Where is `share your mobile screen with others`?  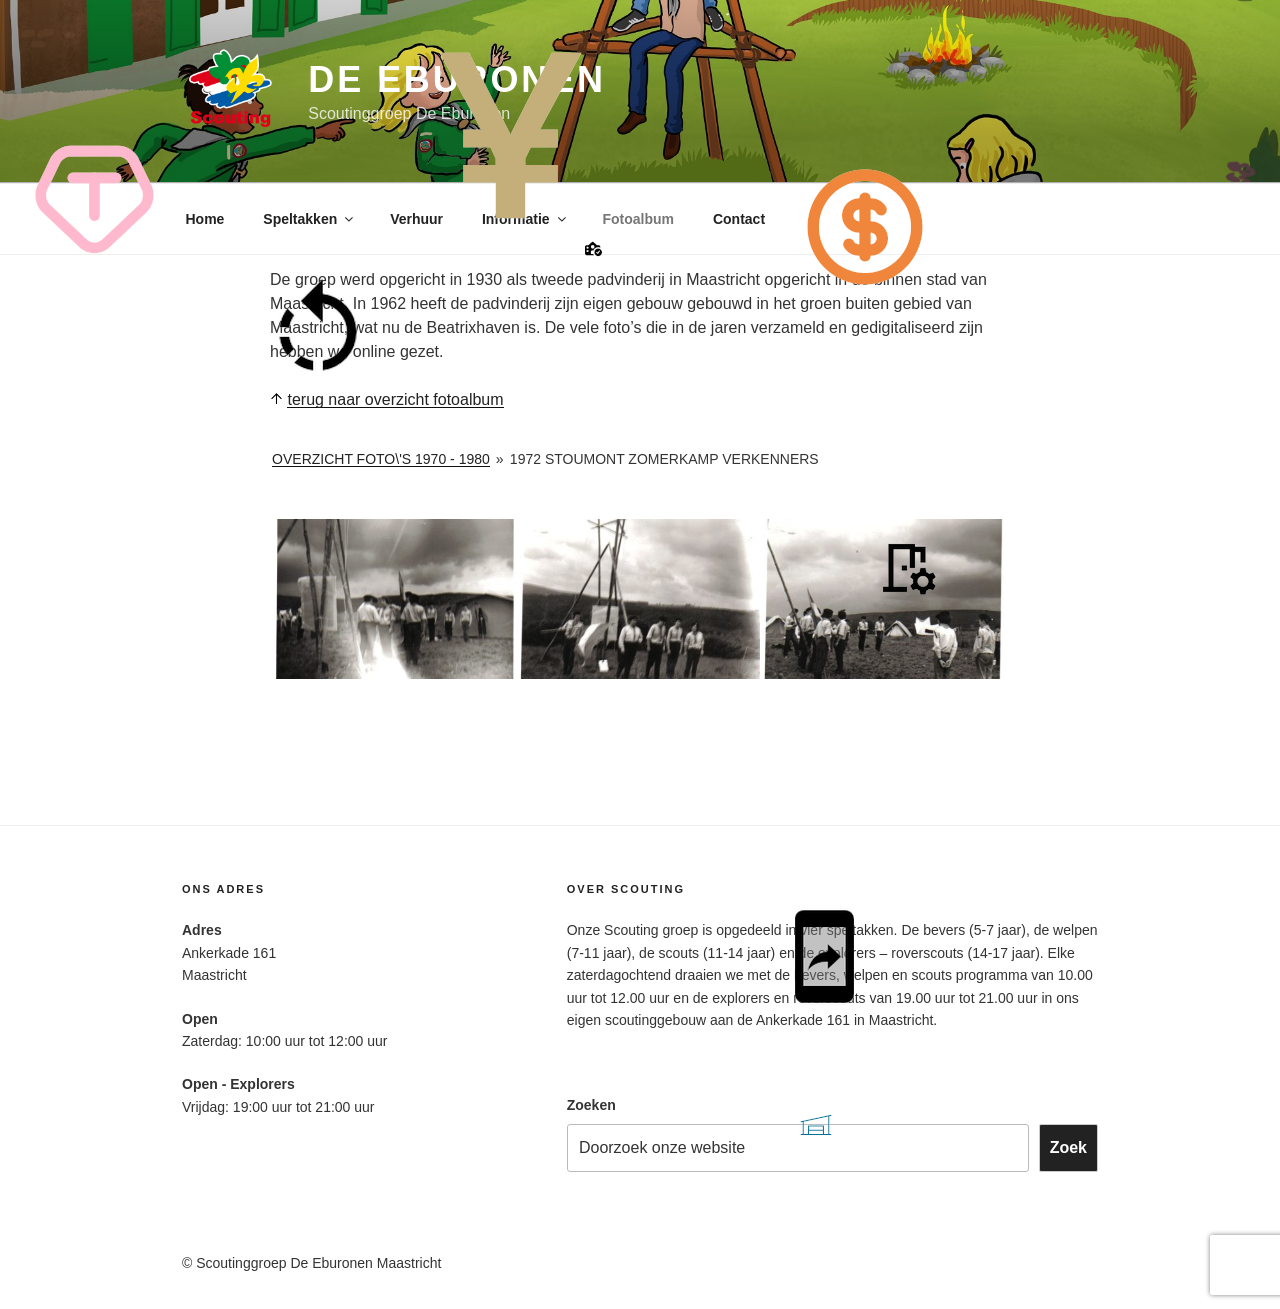
share your mobile screen with others is located at coordinates (824, 956).